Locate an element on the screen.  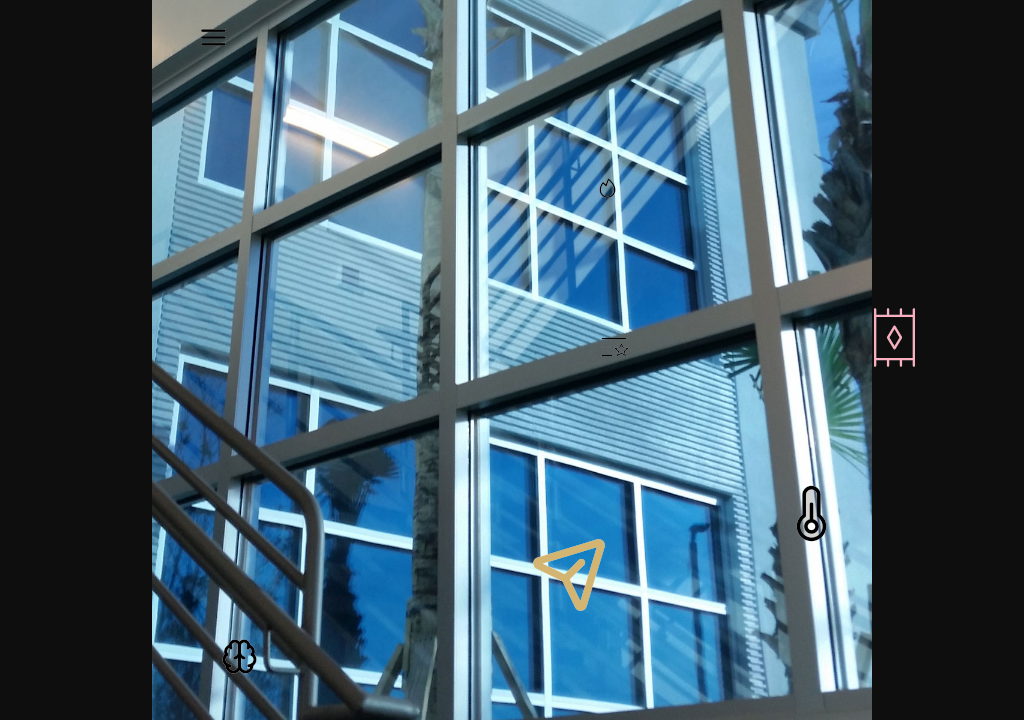
view your favorites list is located at coordinates (614, 347).